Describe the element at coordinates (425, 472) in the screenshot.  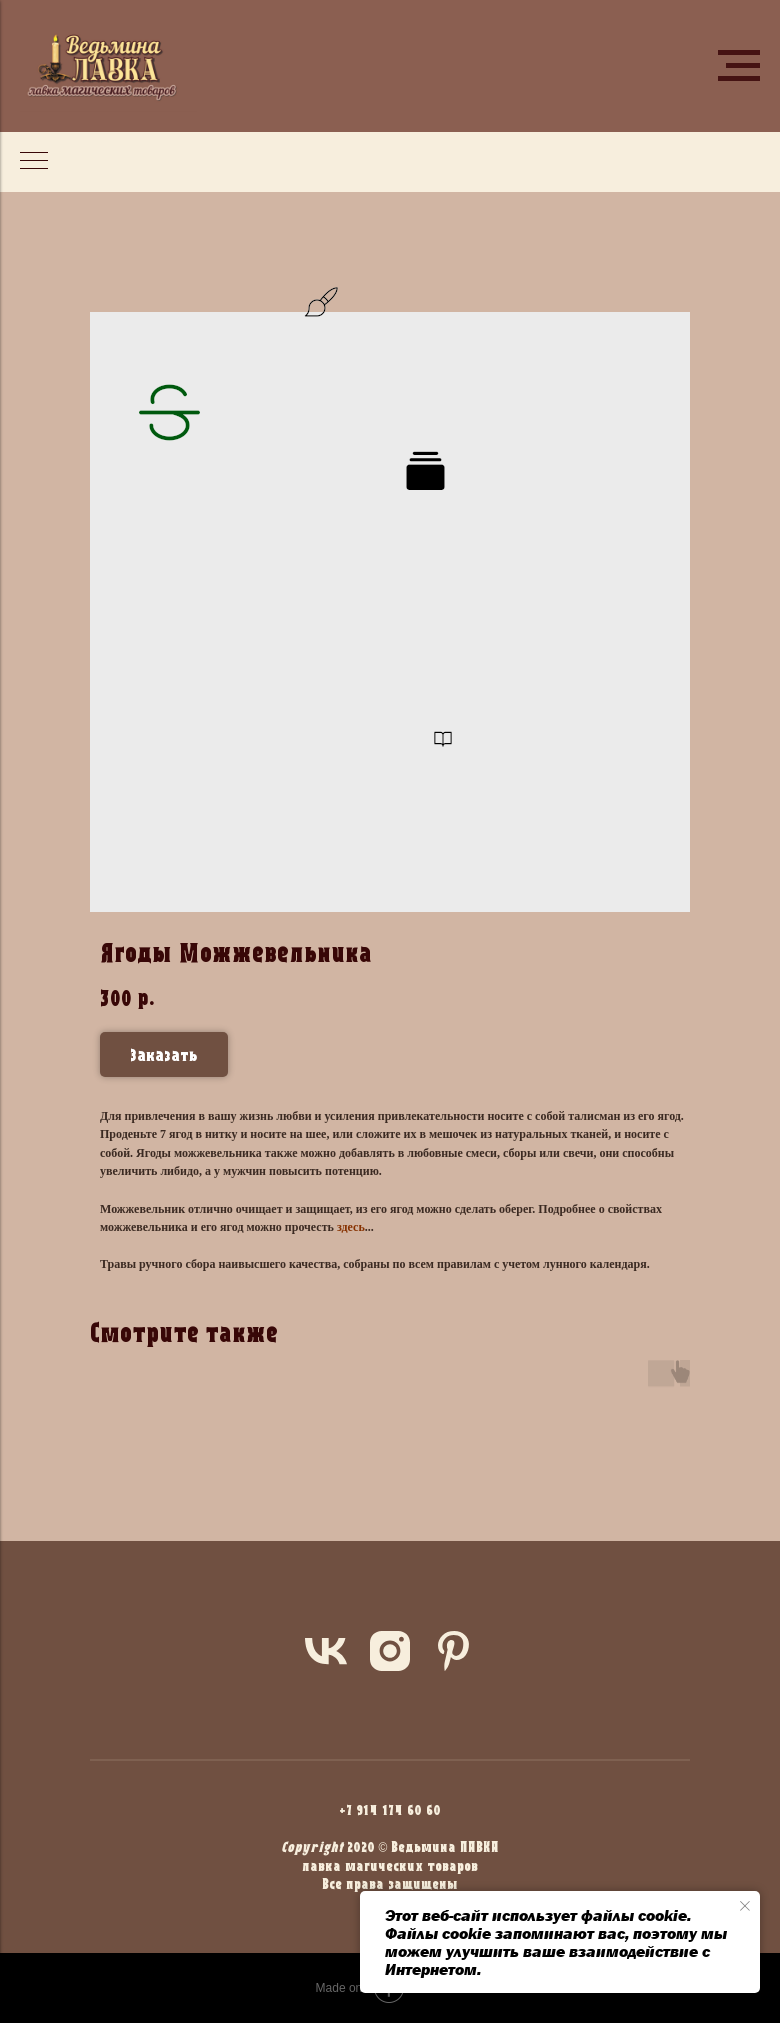
I see `view stacked cards or layers` at that location.